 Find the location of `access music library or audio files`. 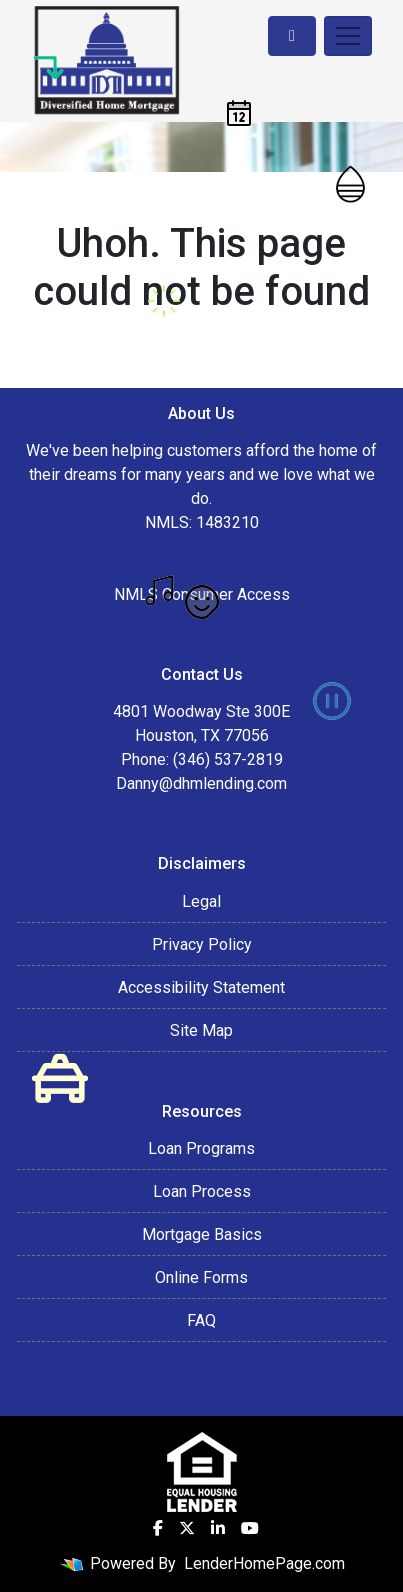

access music library or audio files is located at coordinates (161, 591).